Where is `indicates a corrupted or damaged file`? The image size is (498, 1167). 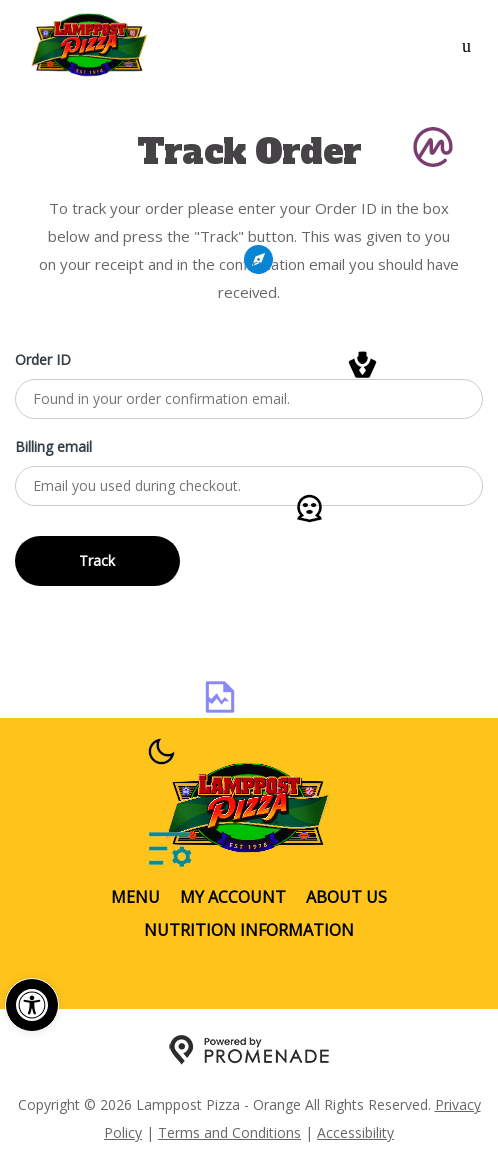 indicates a corrupted or damaged file is located at coordinates (220, 697).